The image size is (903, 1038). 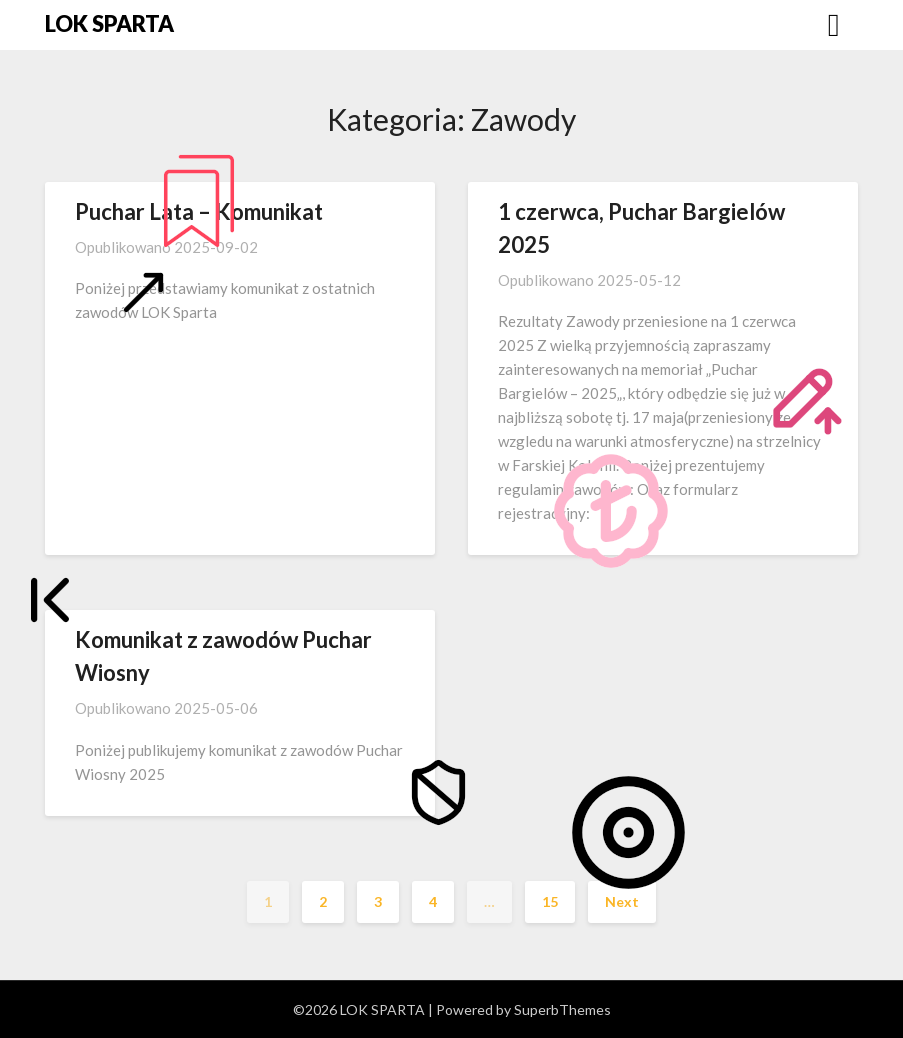 What do you see at coordinates (199, 201) in the screenshot?
I see `view saved bookmarks` at bounding box center [199, 201].